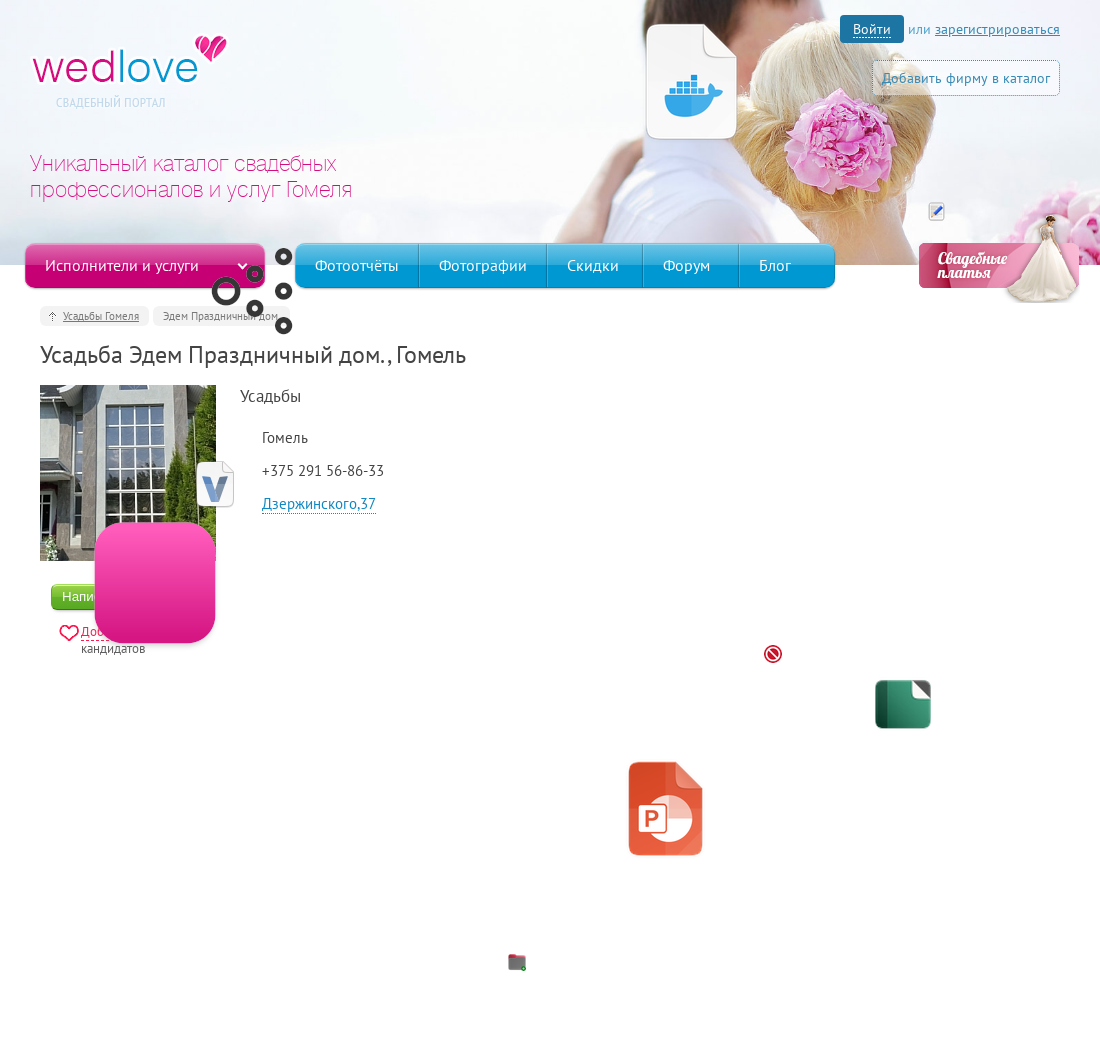 The height and width of the screenshot is (1055, 1100). Describe the element at coordinates (936, 211) in the screenshot. I see `open text editor application` at that location.